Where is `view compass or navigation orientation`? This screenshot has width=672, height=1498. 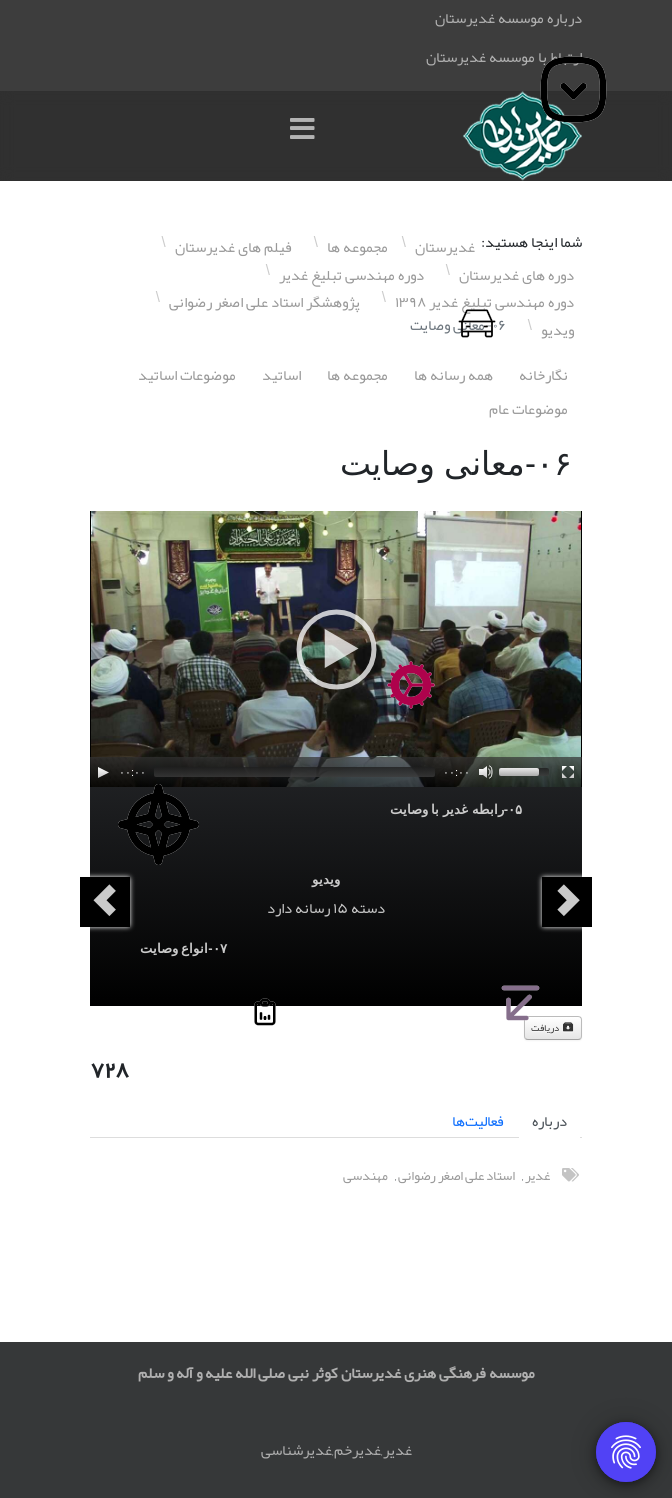 view compass or navigation orientation is located at coordinates (158, 824).